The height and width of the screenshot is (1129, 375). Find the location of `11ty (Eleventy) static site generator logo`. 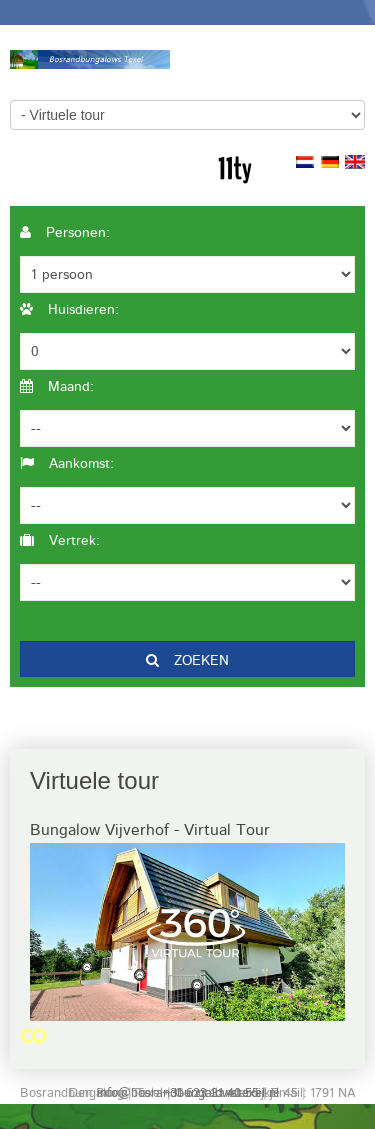

11ty (Eleventy) static site generator logo is located at coordinates (235, 168).